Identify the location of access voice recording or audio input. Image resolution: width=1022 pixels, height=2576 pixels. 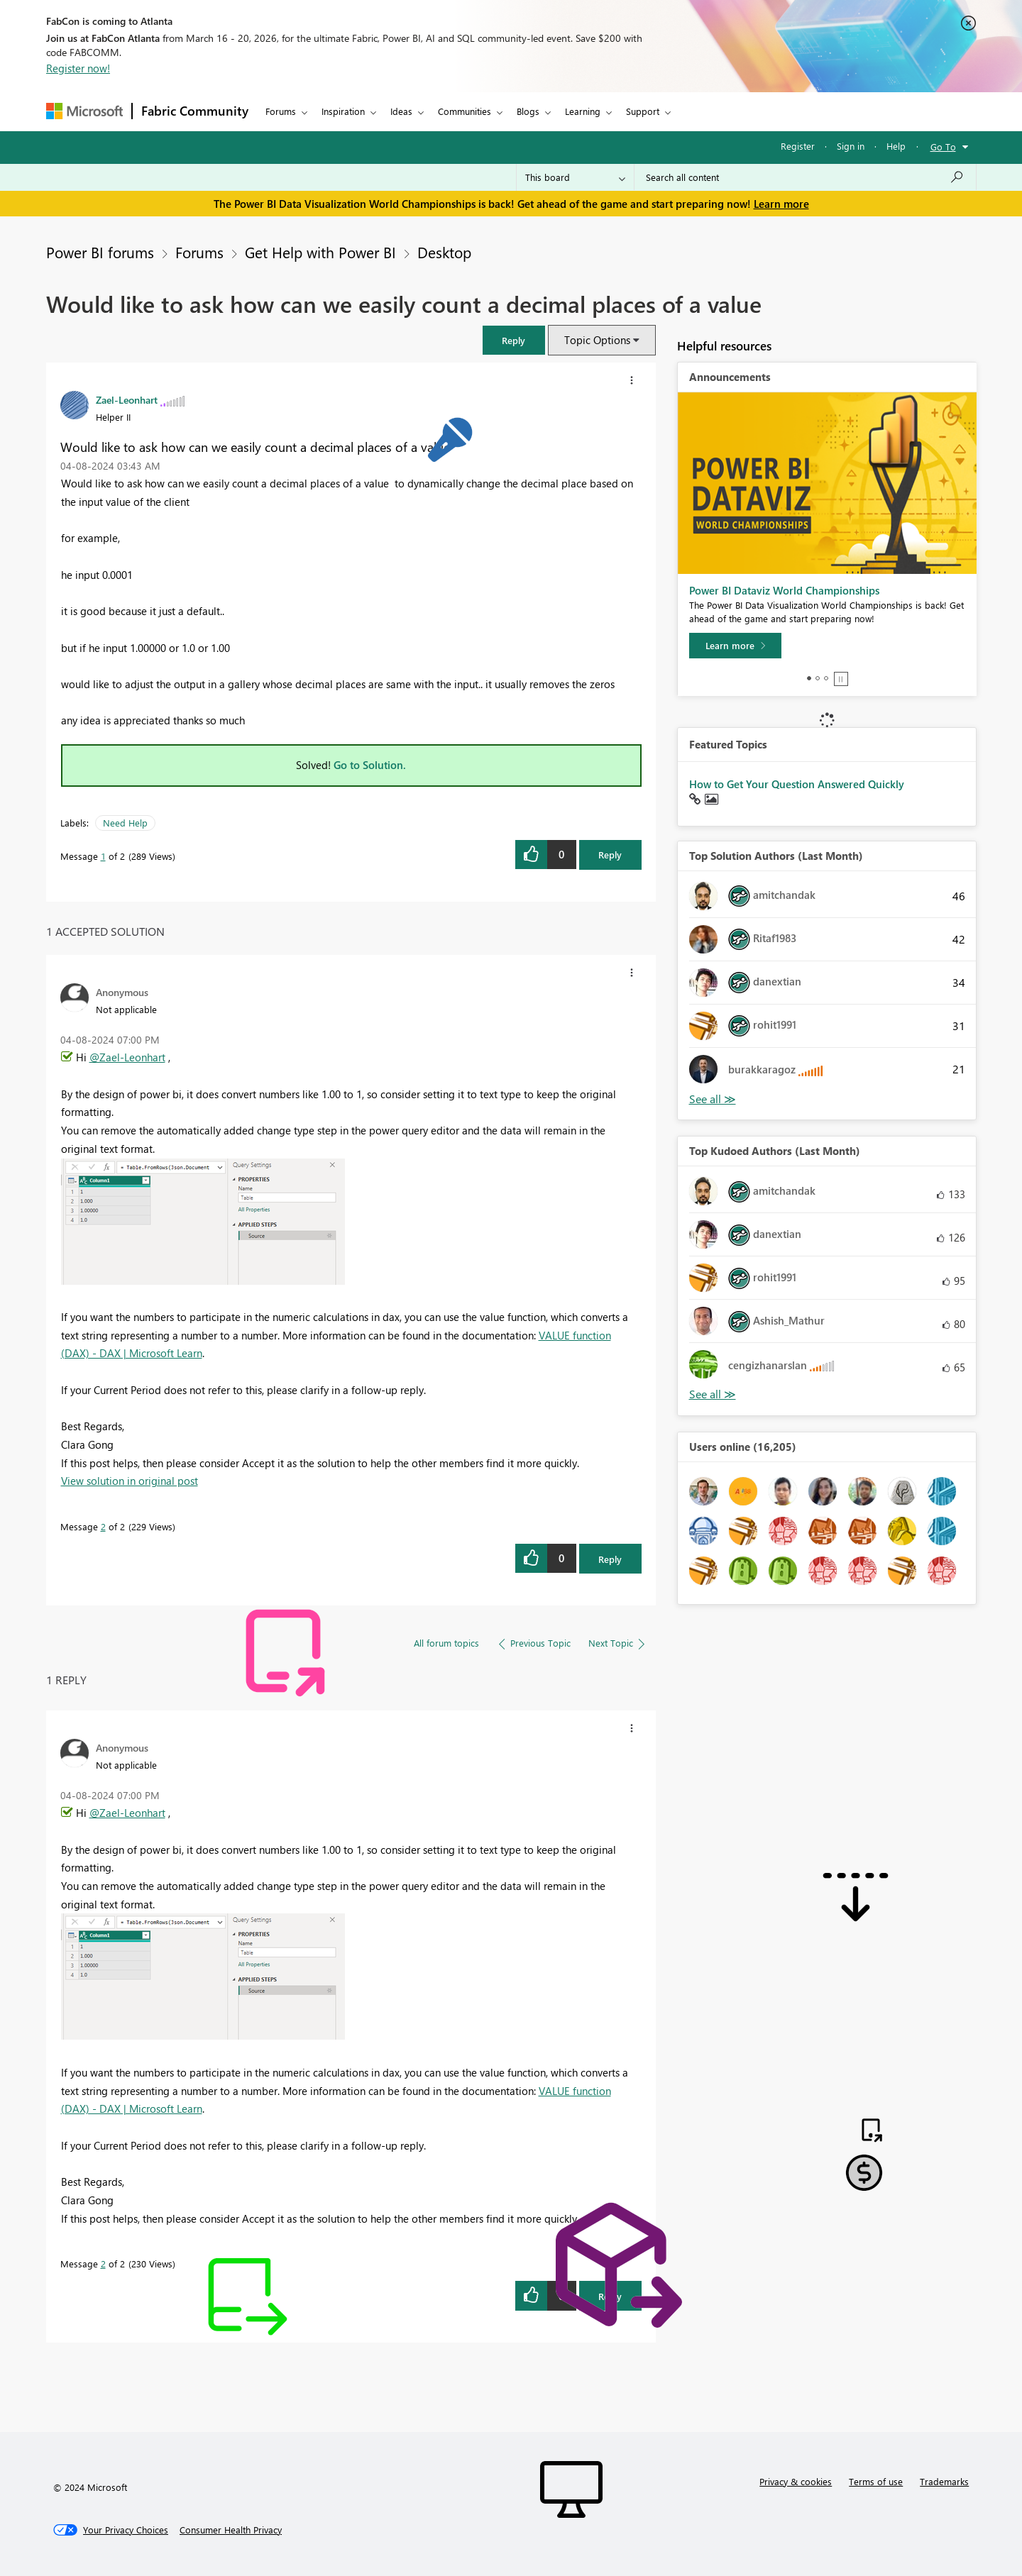
(449, 441).